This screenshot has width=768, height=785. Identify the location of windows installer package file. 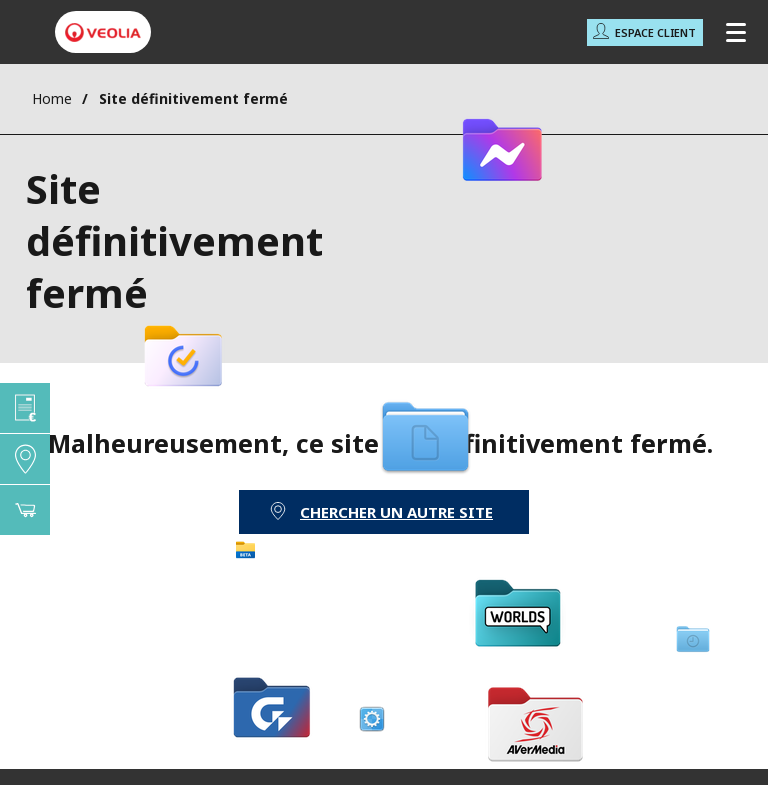
(372, 719).